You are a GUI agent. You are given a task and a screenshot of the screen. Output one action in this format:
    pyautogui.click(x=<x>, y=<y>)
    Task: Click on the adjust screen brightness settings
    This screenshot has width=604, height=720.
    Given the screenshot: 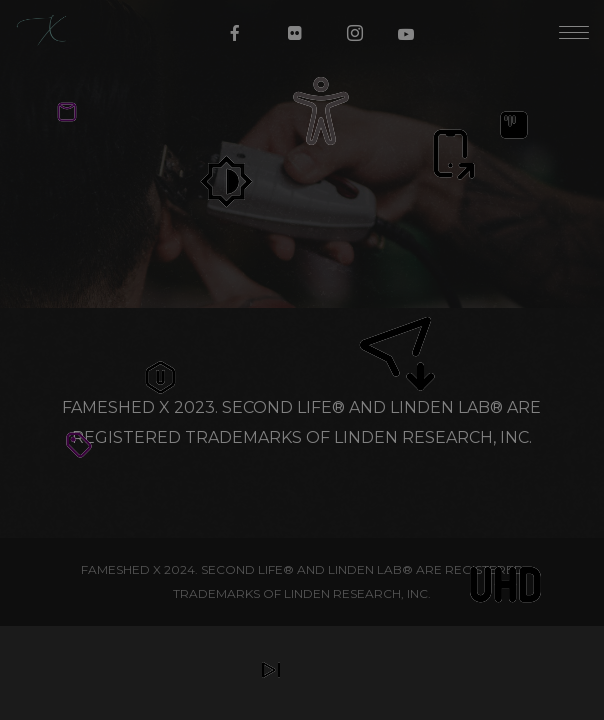 What is the action you would take?
    pyautogui.click(x=226, y=181)
    